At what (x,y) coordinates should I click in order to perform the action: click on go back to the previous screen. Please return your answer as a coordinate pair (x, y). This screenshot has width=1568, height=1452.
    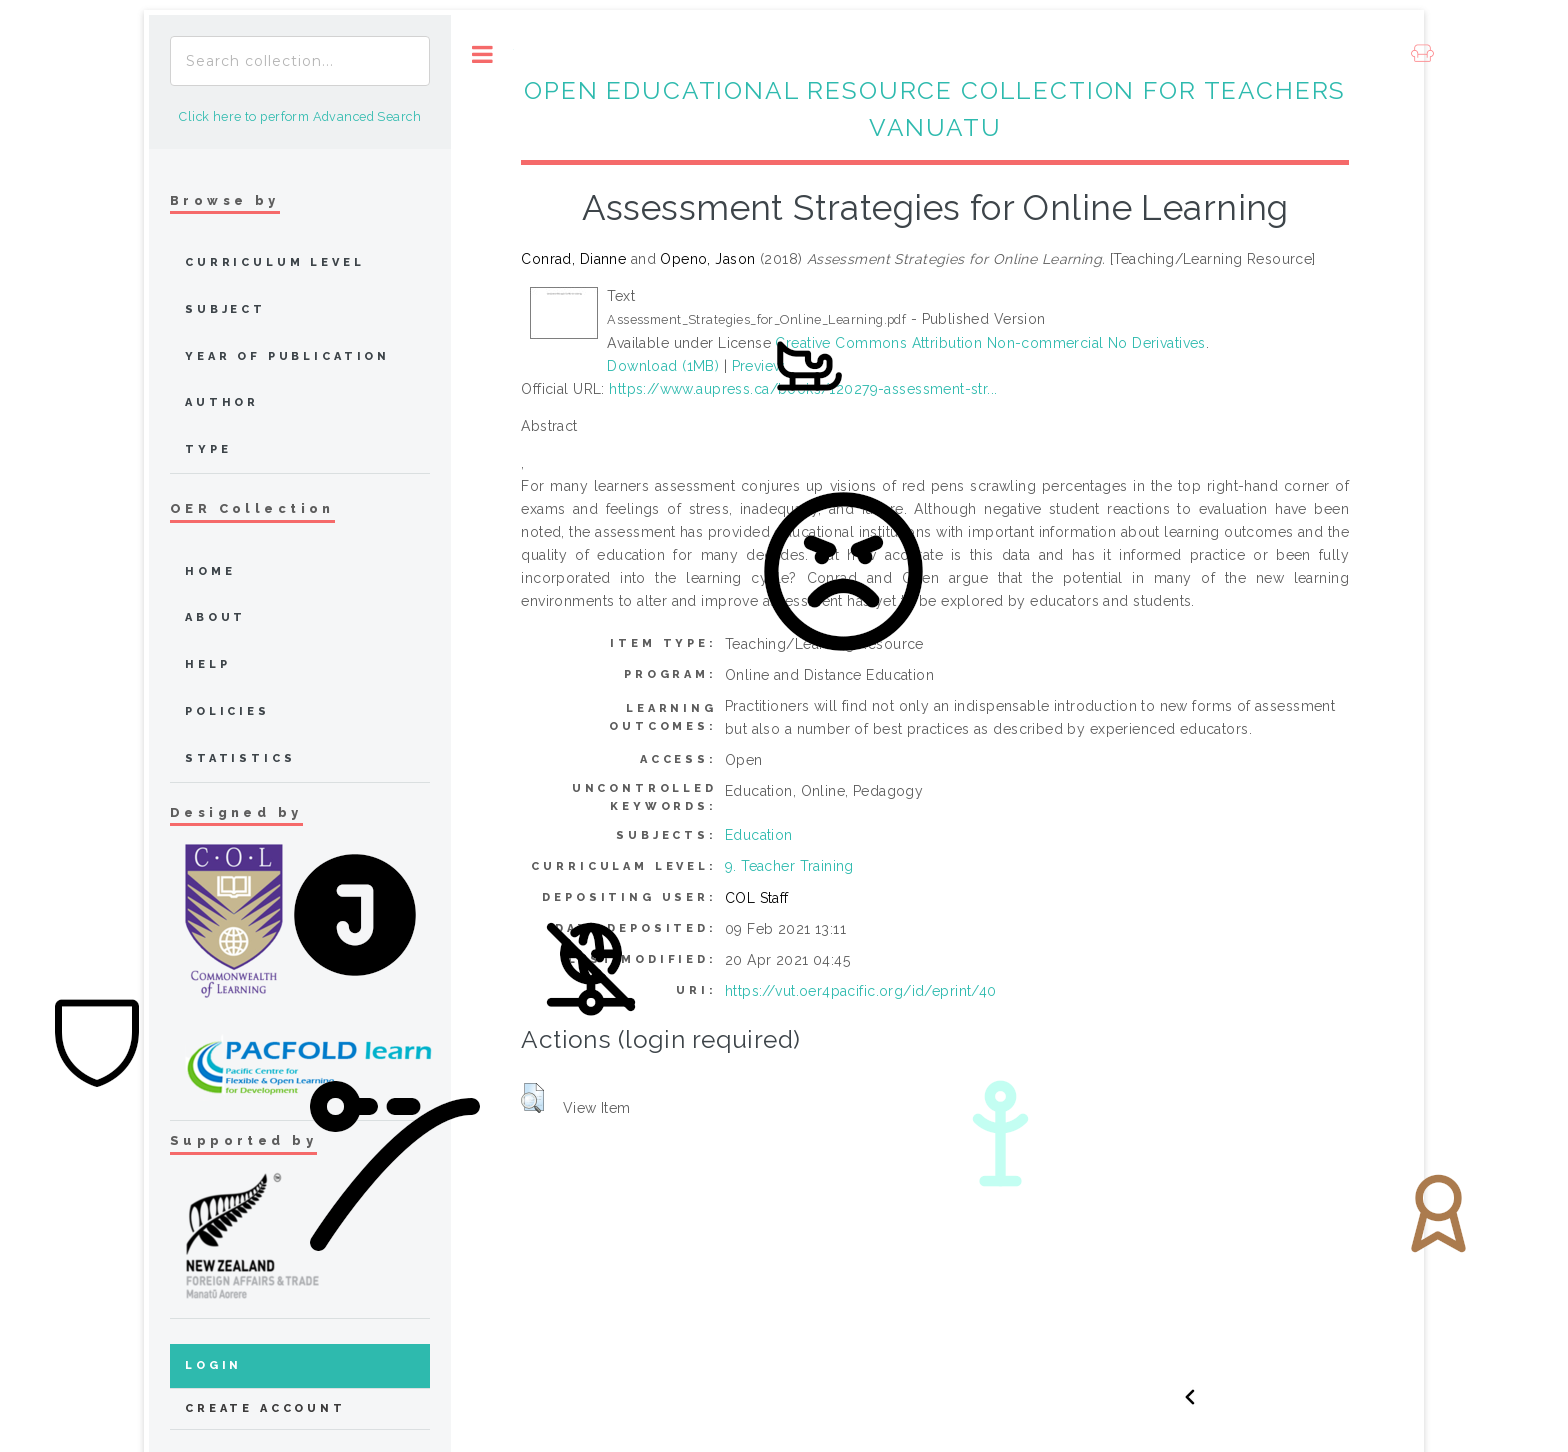
    Looking at the image, I should click on (1190, 1397).